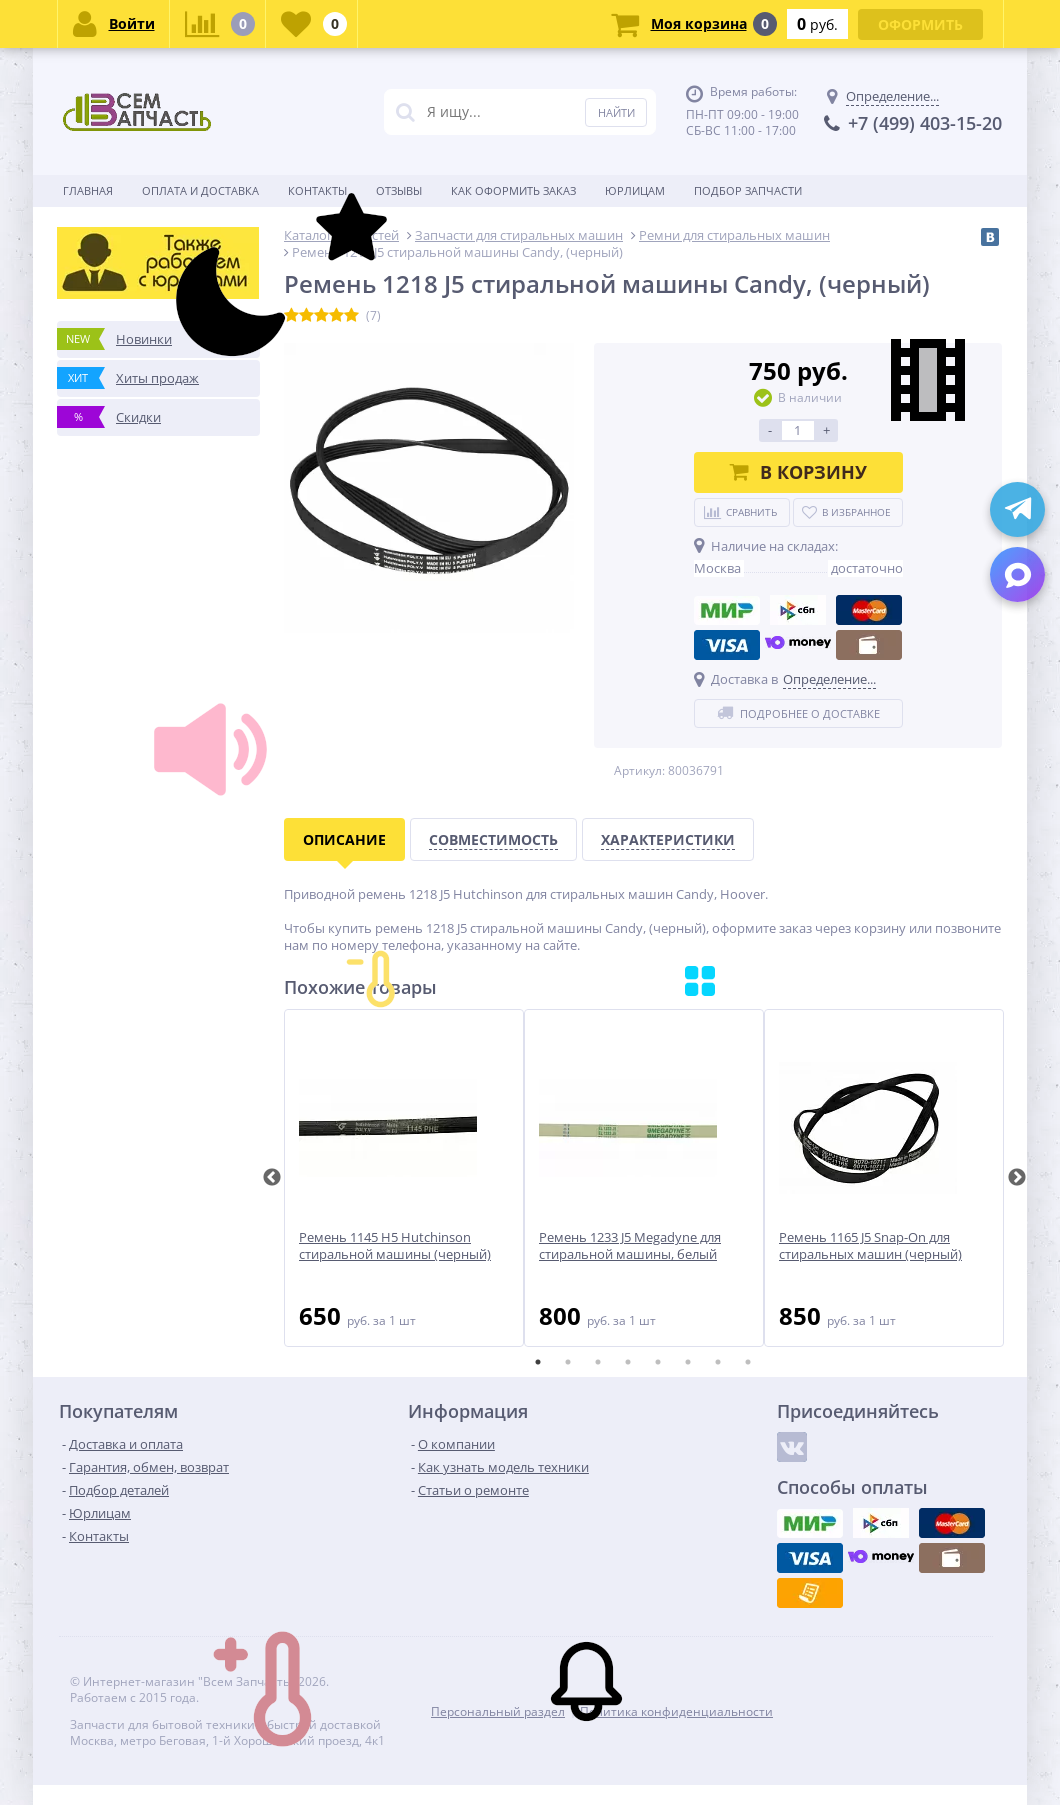 The image size is (1060, 1805). I want to click on add item to favorites, so click(351, 228).